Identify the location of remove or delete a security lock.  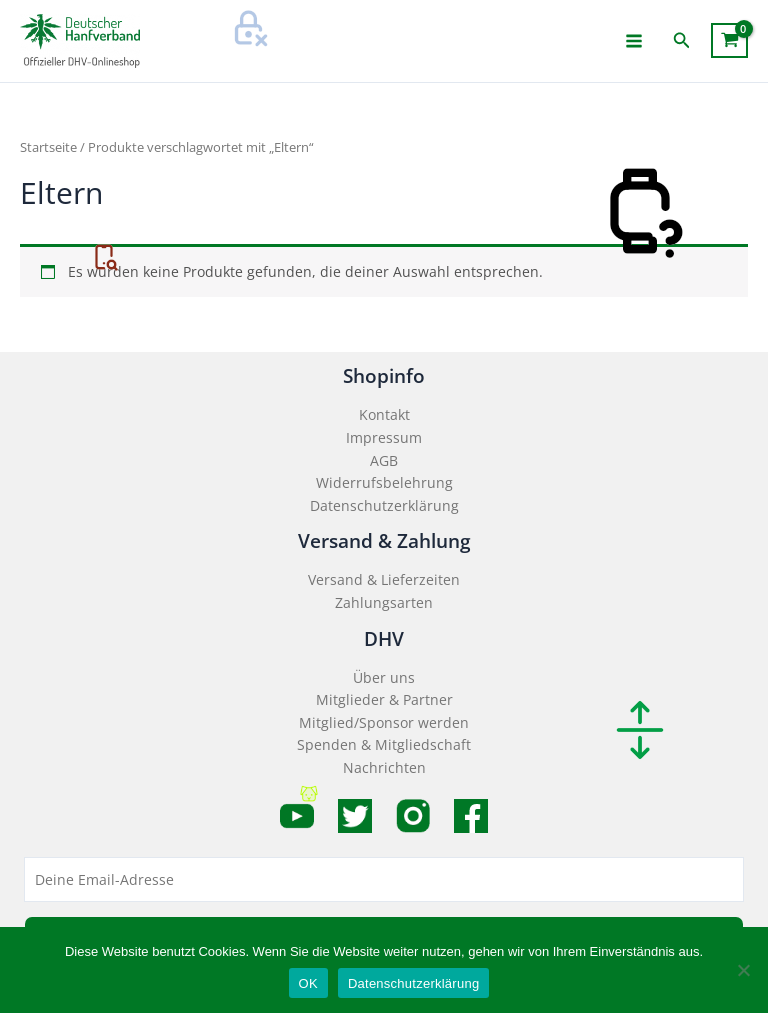
(248, 27).